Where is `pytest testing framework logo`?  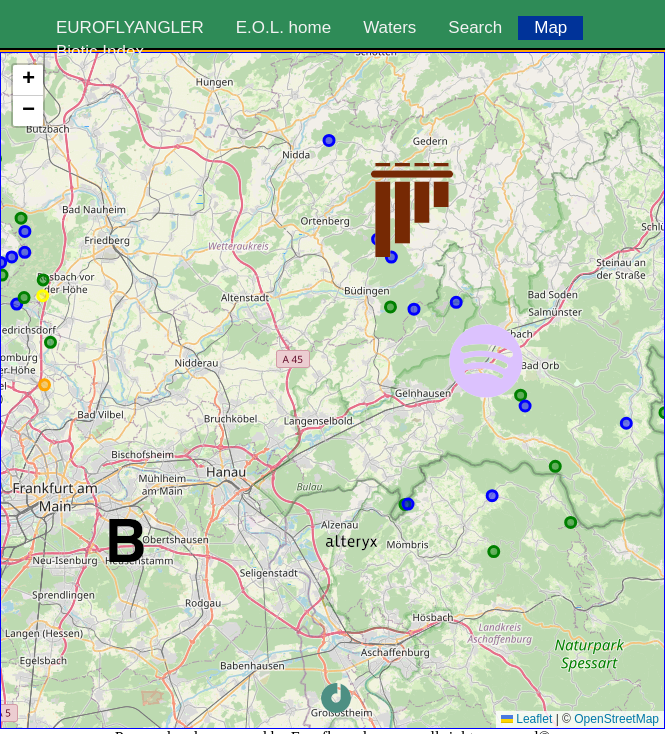
pytest testing framework logo is located at coordinates (412, 210).